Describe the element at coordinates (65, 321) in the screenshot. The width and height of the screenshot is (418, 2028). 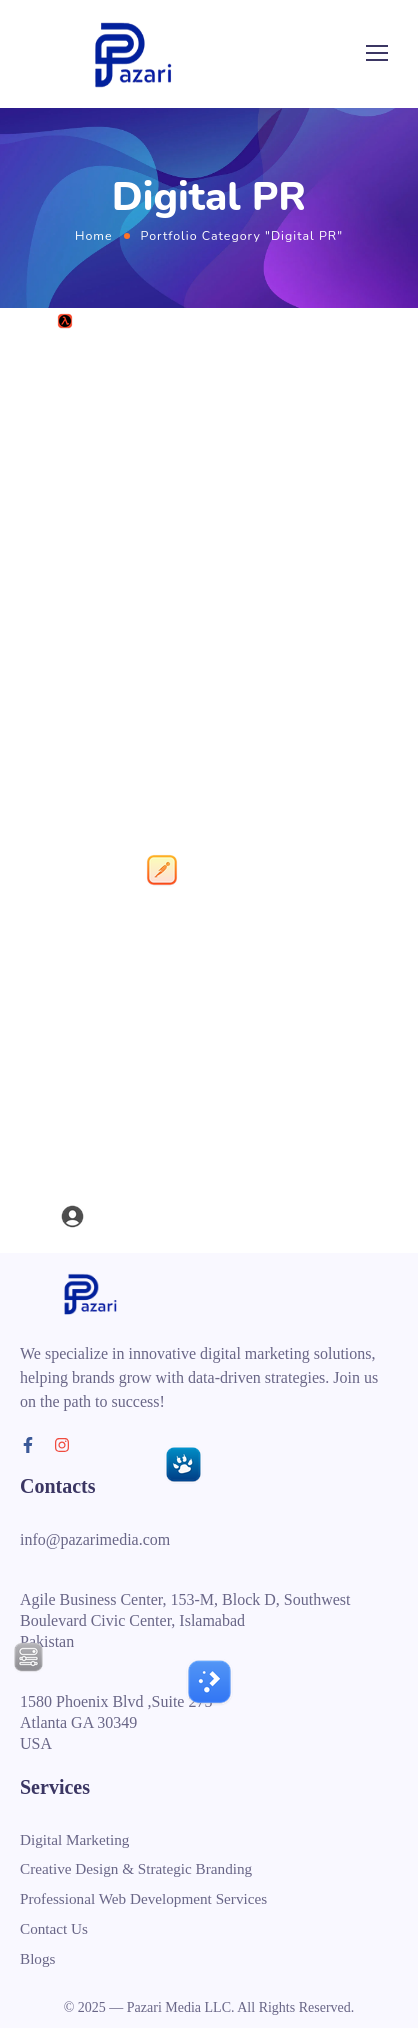
I see `launch half-life deathmatch` at that location.